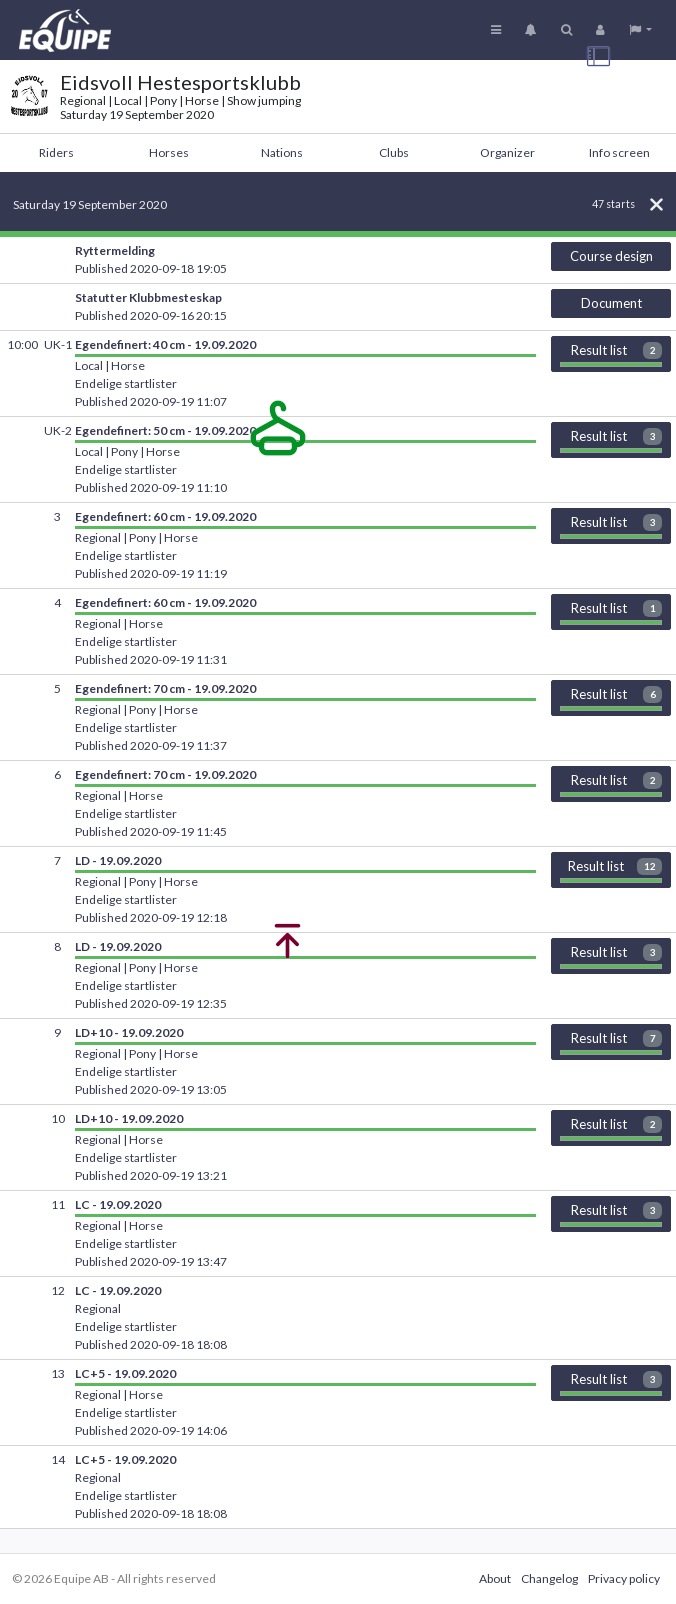  Describe the element at coordinates (287, 940) in the screenshot. I see `move item to top of list` at that location.